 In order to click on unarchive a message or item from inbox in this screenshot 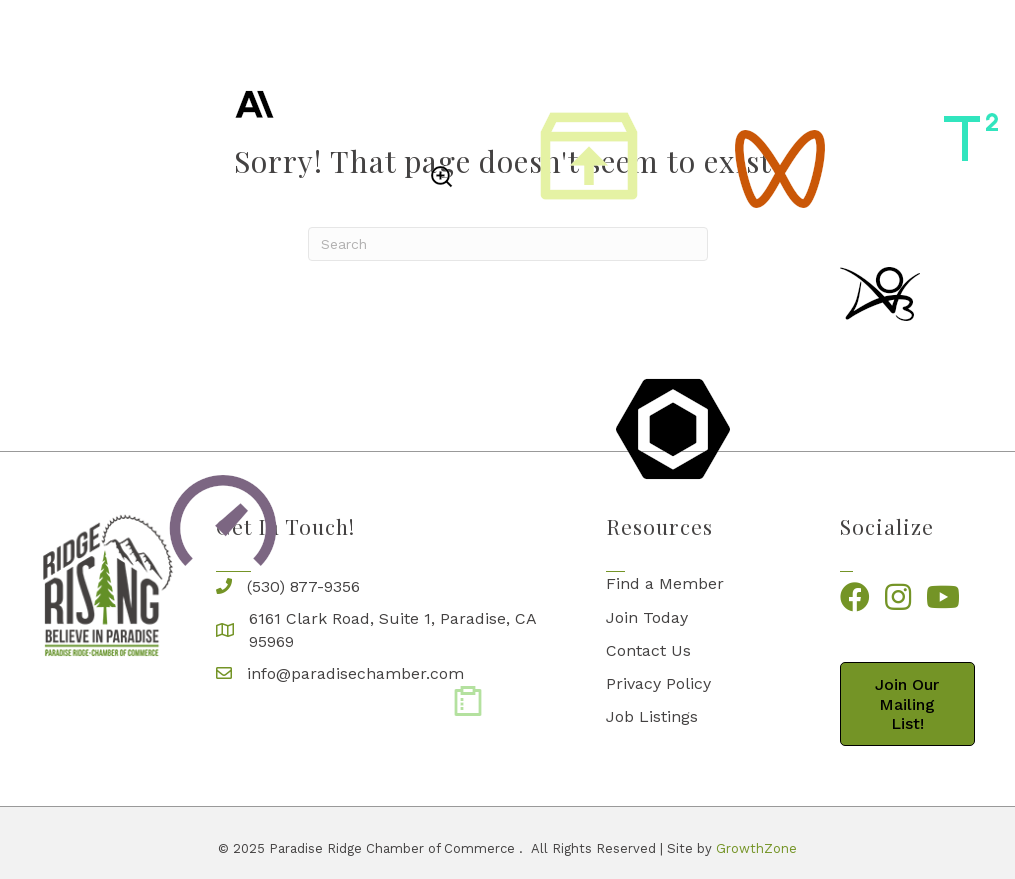, I will do `click(589, 156)`.